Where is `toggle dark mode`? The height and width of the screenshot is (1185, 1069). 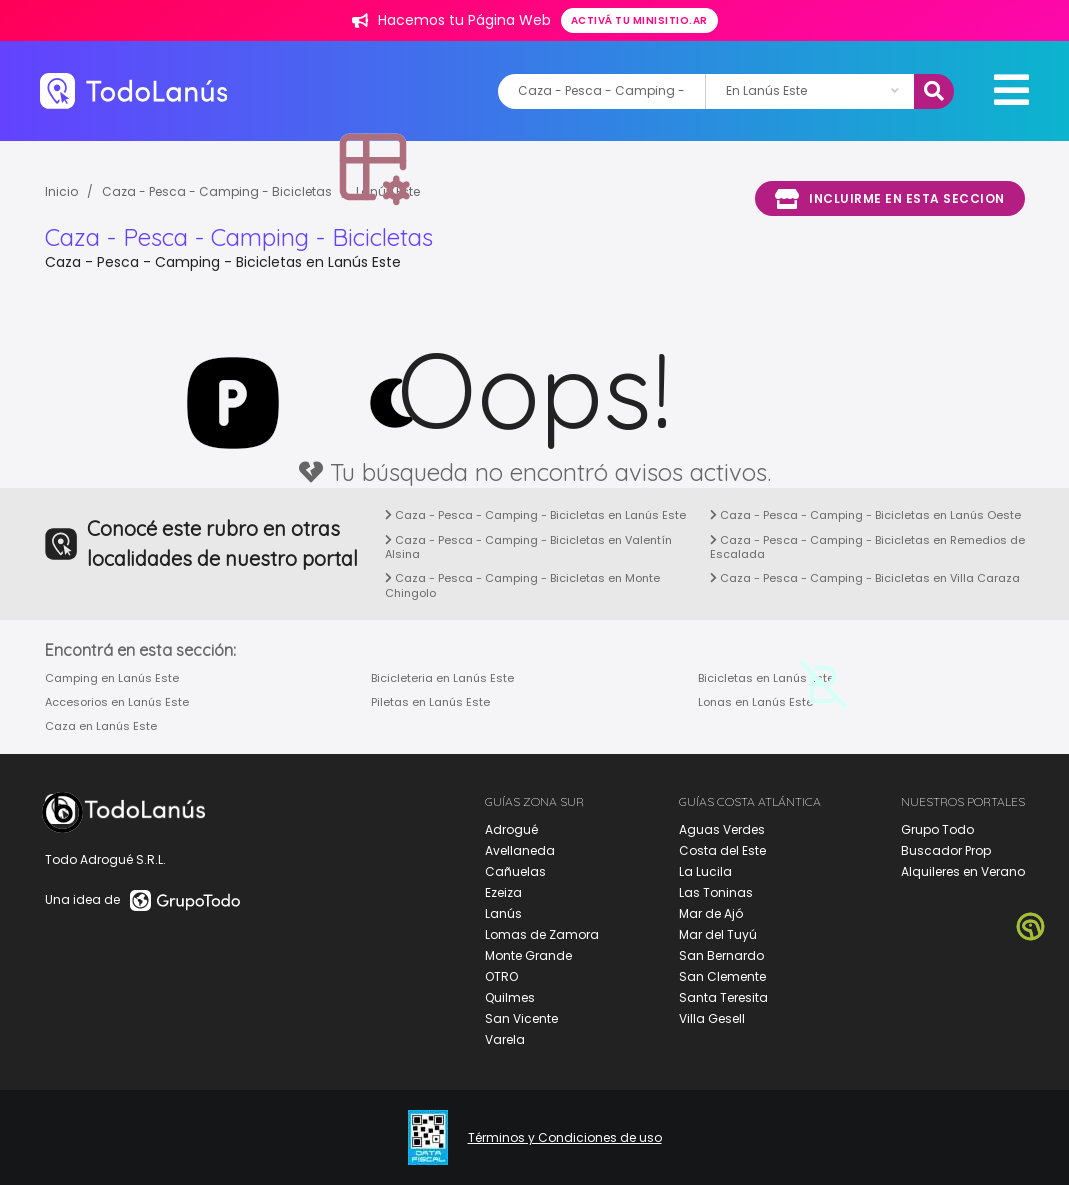 toggle dark mode is located at coordinates (395, 403).